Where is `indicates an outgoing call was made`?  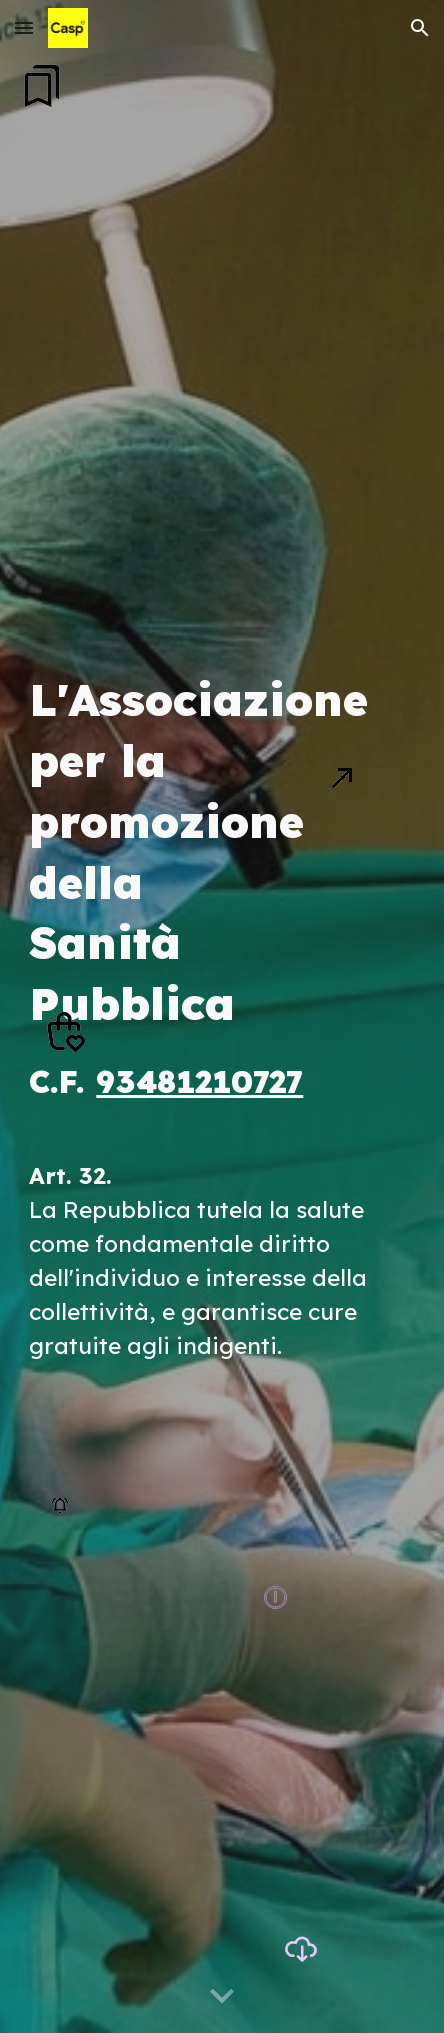
indicates an outgoing call was made is located at coordinates (342, 777).